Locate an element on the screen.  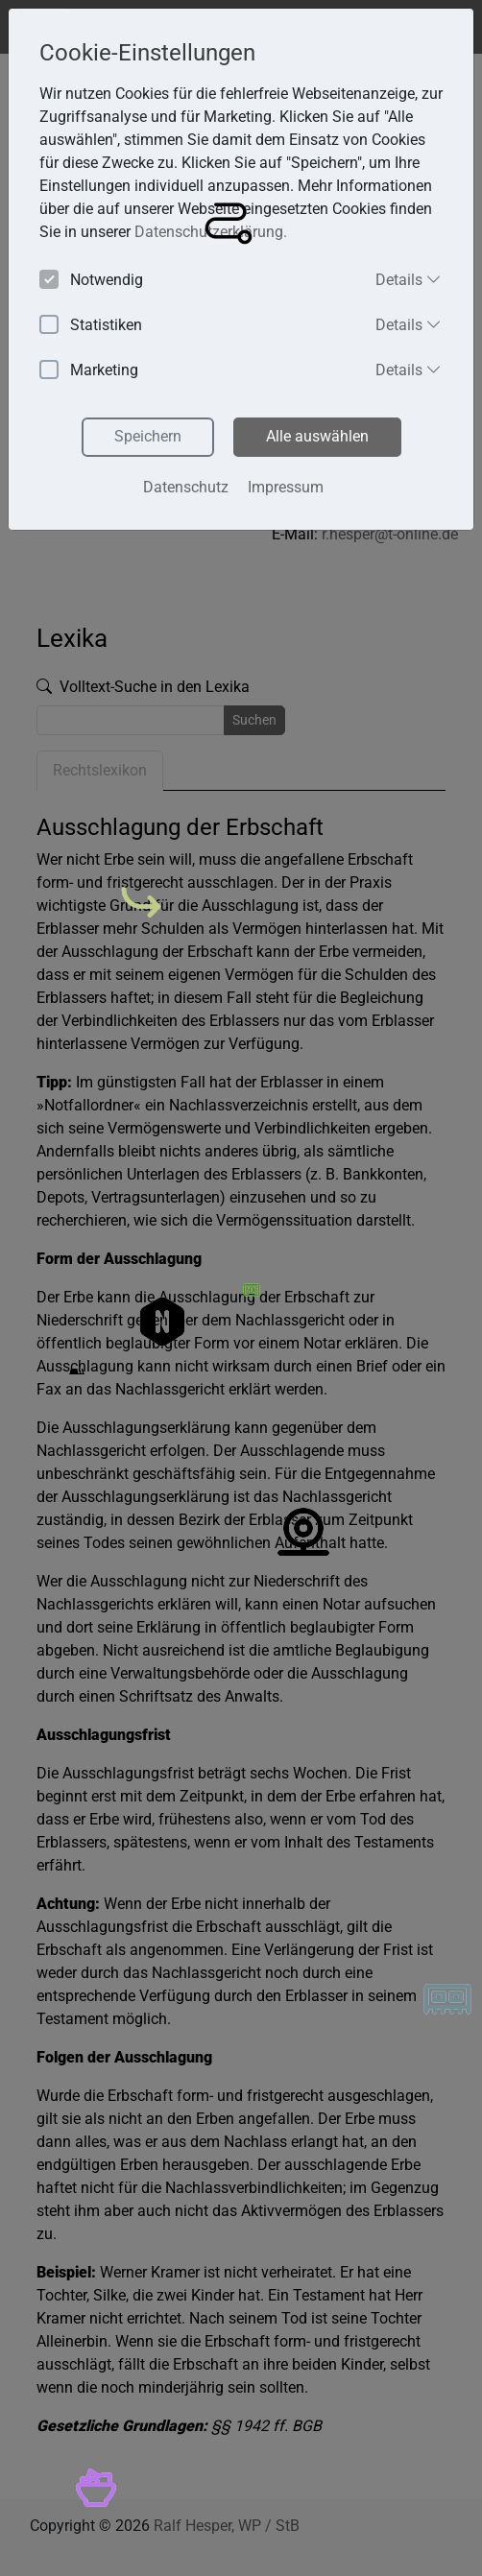
switch between open browser tabs is located at coordinates (77, 1371).